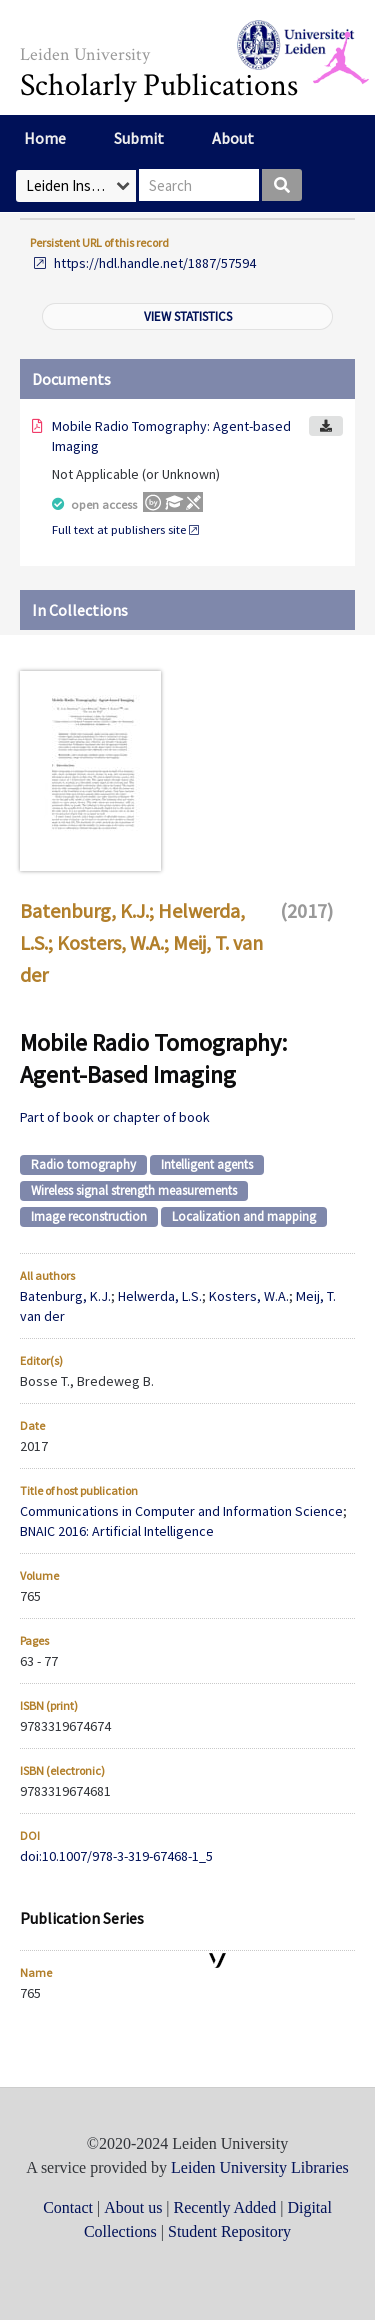 The image size is (375, 2320). I want to click on vonage app or service, so click(217, 1960).